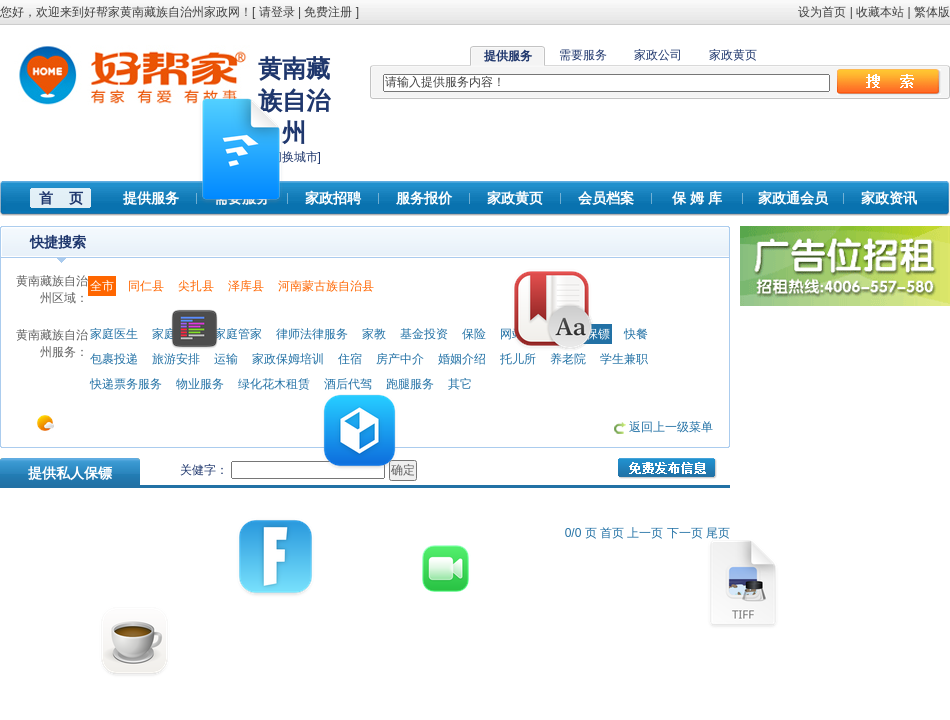 The image size is (950, 720). I want to click on open video player application, so click(445, 568).